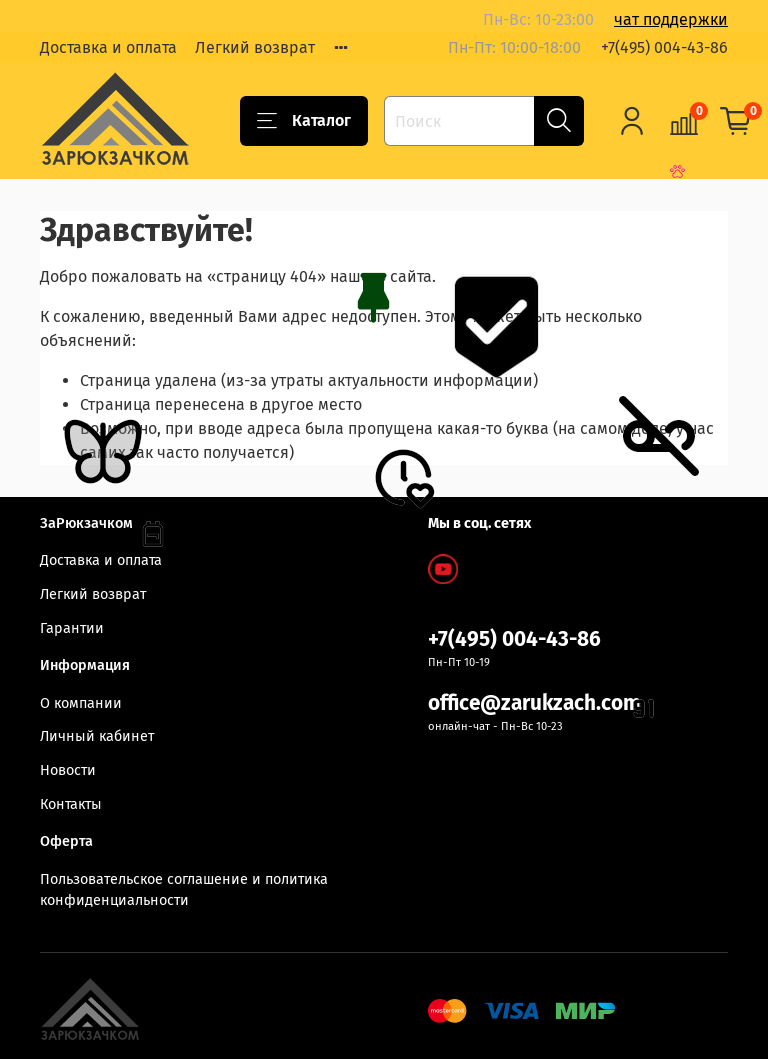 This screenshot has height=1059, width=768. What do you see at coordinates (403, 477) in the screenshot?
I see `view your favorite or saved times` at bounding box center [403, 477].